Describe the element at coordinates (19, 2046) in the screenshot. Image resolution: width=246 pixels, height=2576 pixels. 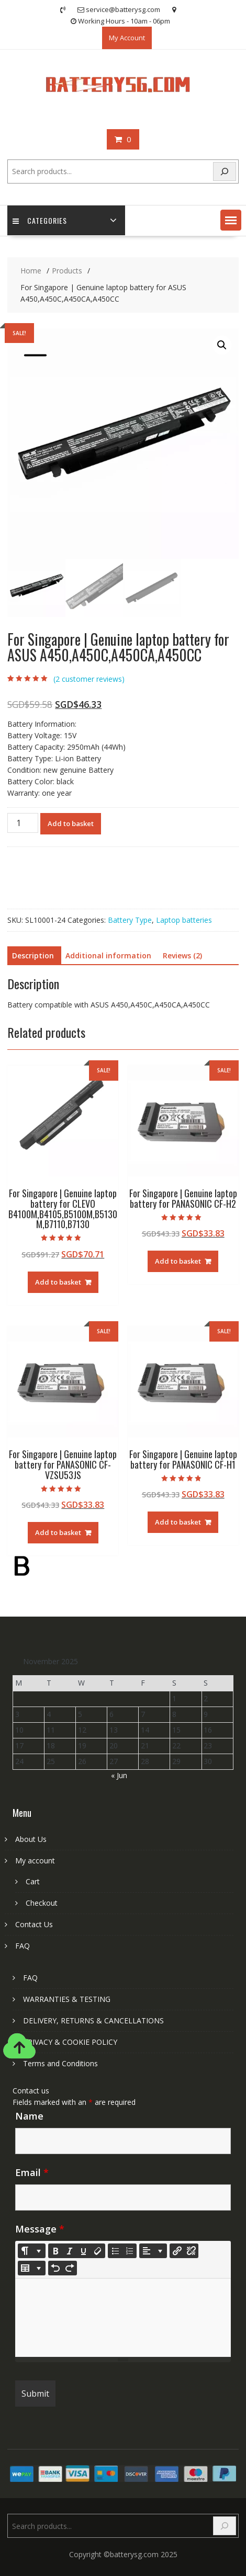
I see `upload file to cloud storage` at that location.